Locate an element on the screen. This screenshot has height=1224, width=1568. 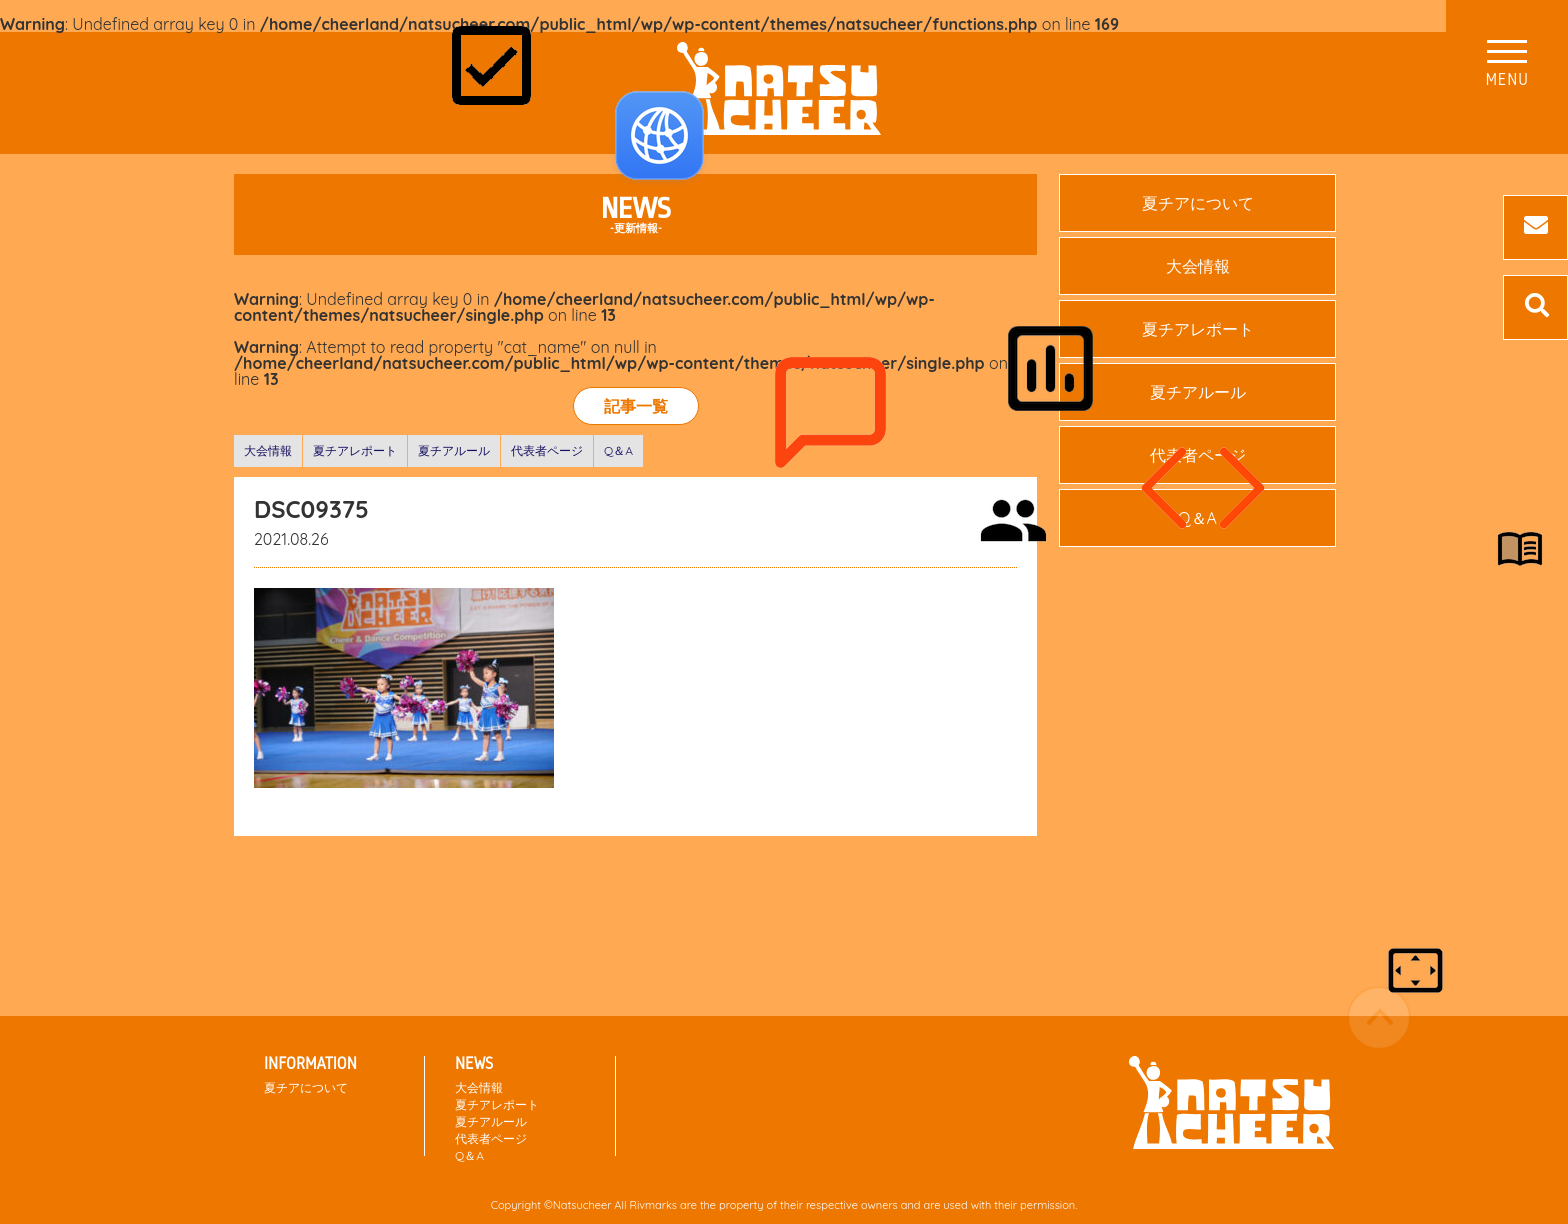
adjust display overscan settings is located at coordinates (1415, 970).